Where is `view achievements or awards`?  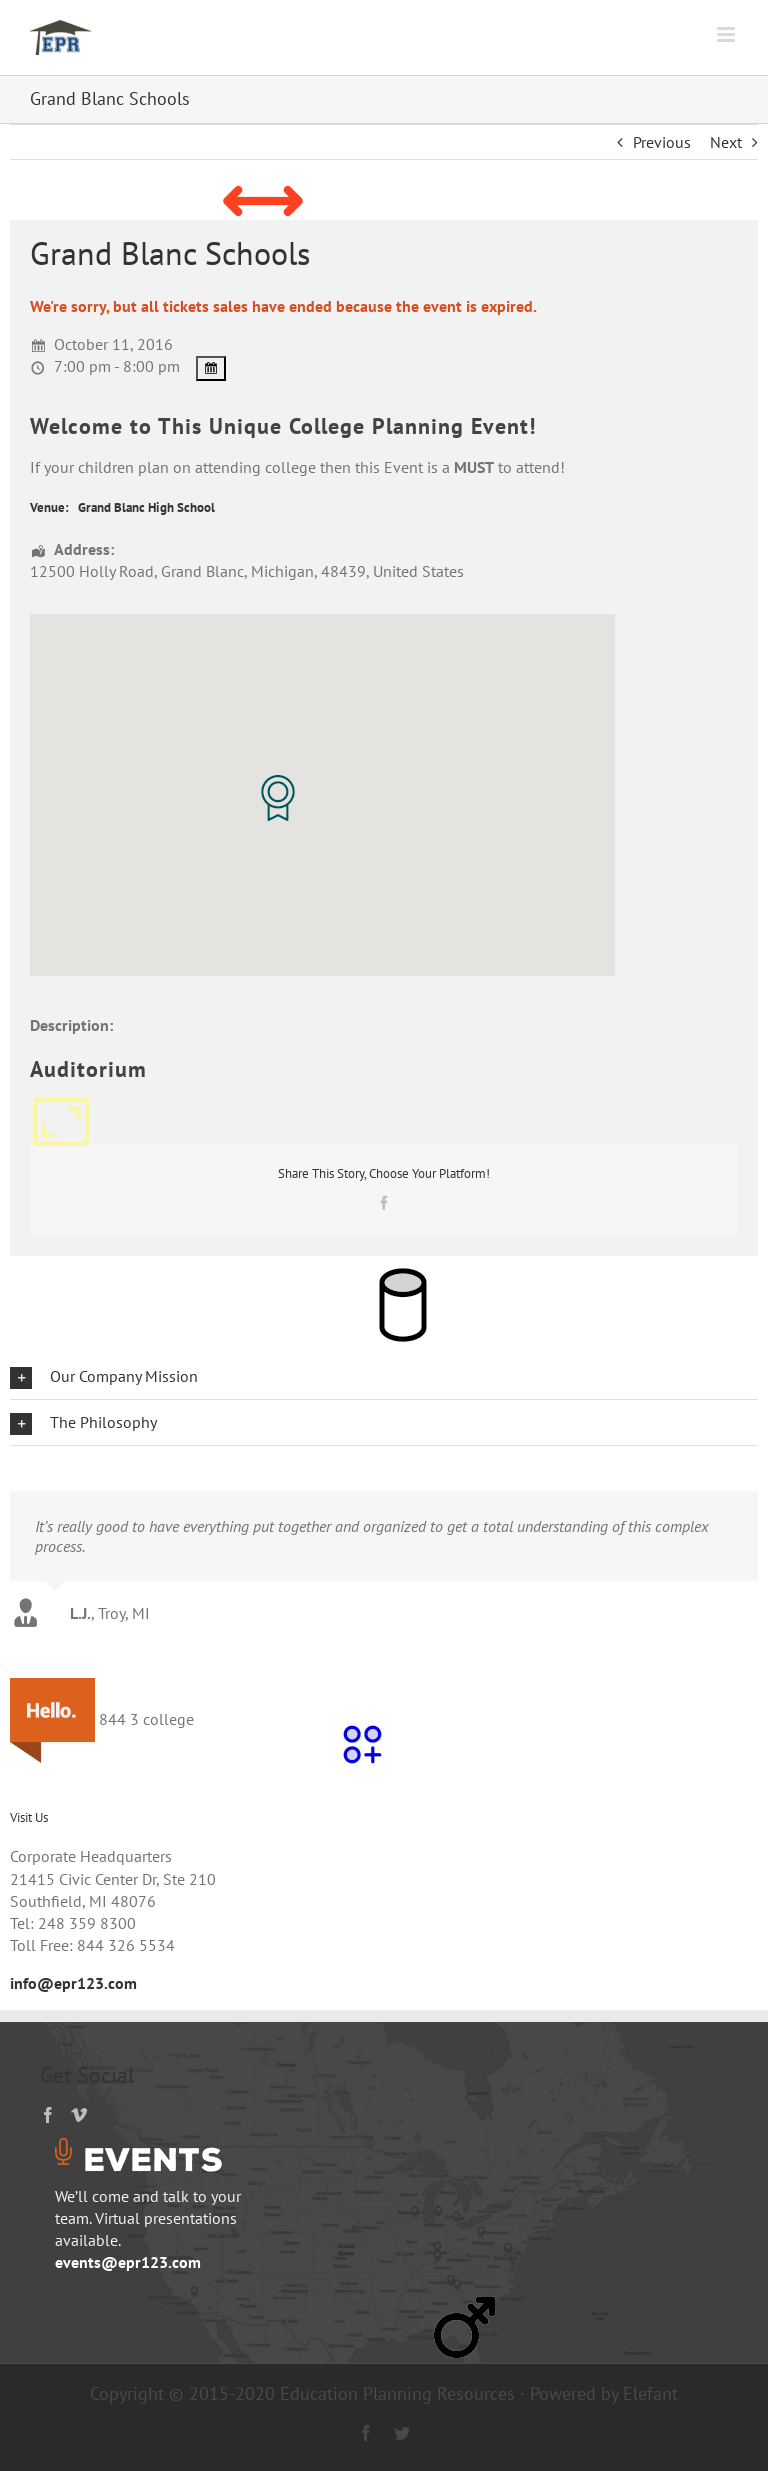 view achievements or awards is located at coordinates (278, 798).